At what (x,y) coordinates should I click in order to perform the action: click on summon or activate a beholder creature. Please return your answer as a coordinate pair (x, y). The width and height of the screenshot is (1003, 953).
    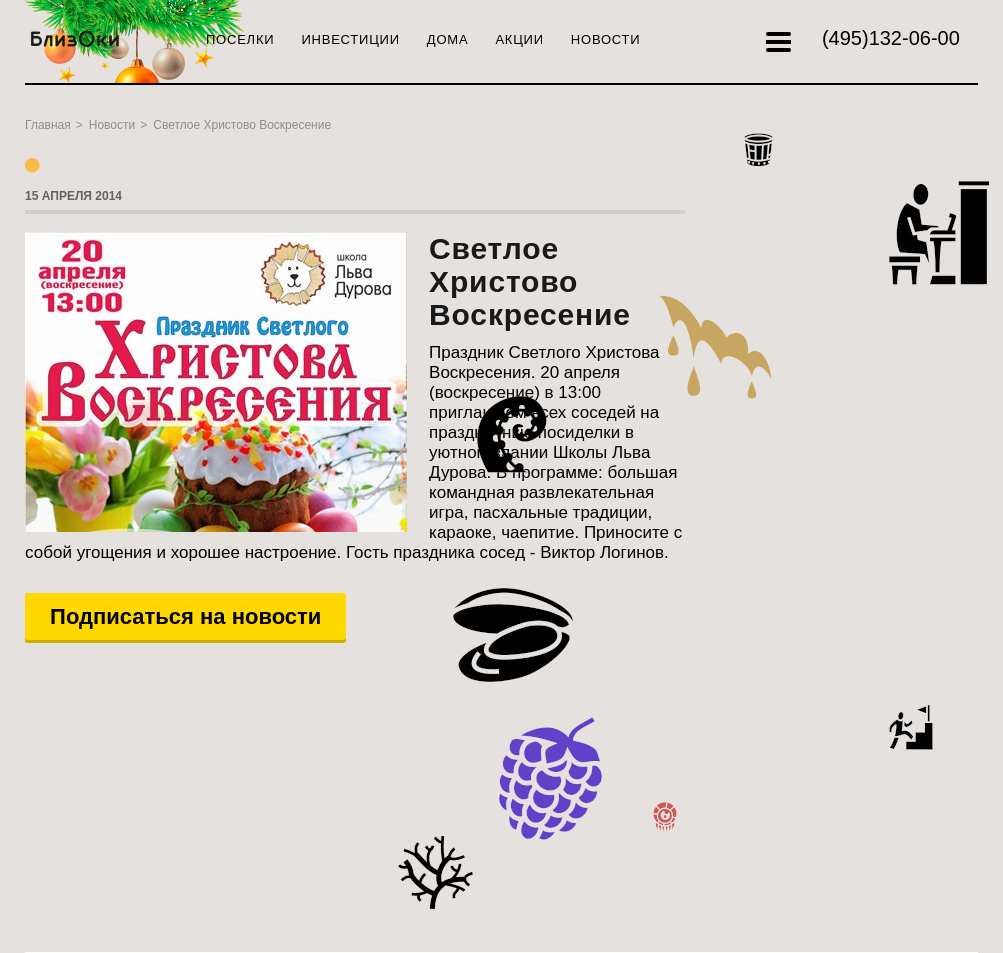
    Looking at the image, I should click on (665, 817).